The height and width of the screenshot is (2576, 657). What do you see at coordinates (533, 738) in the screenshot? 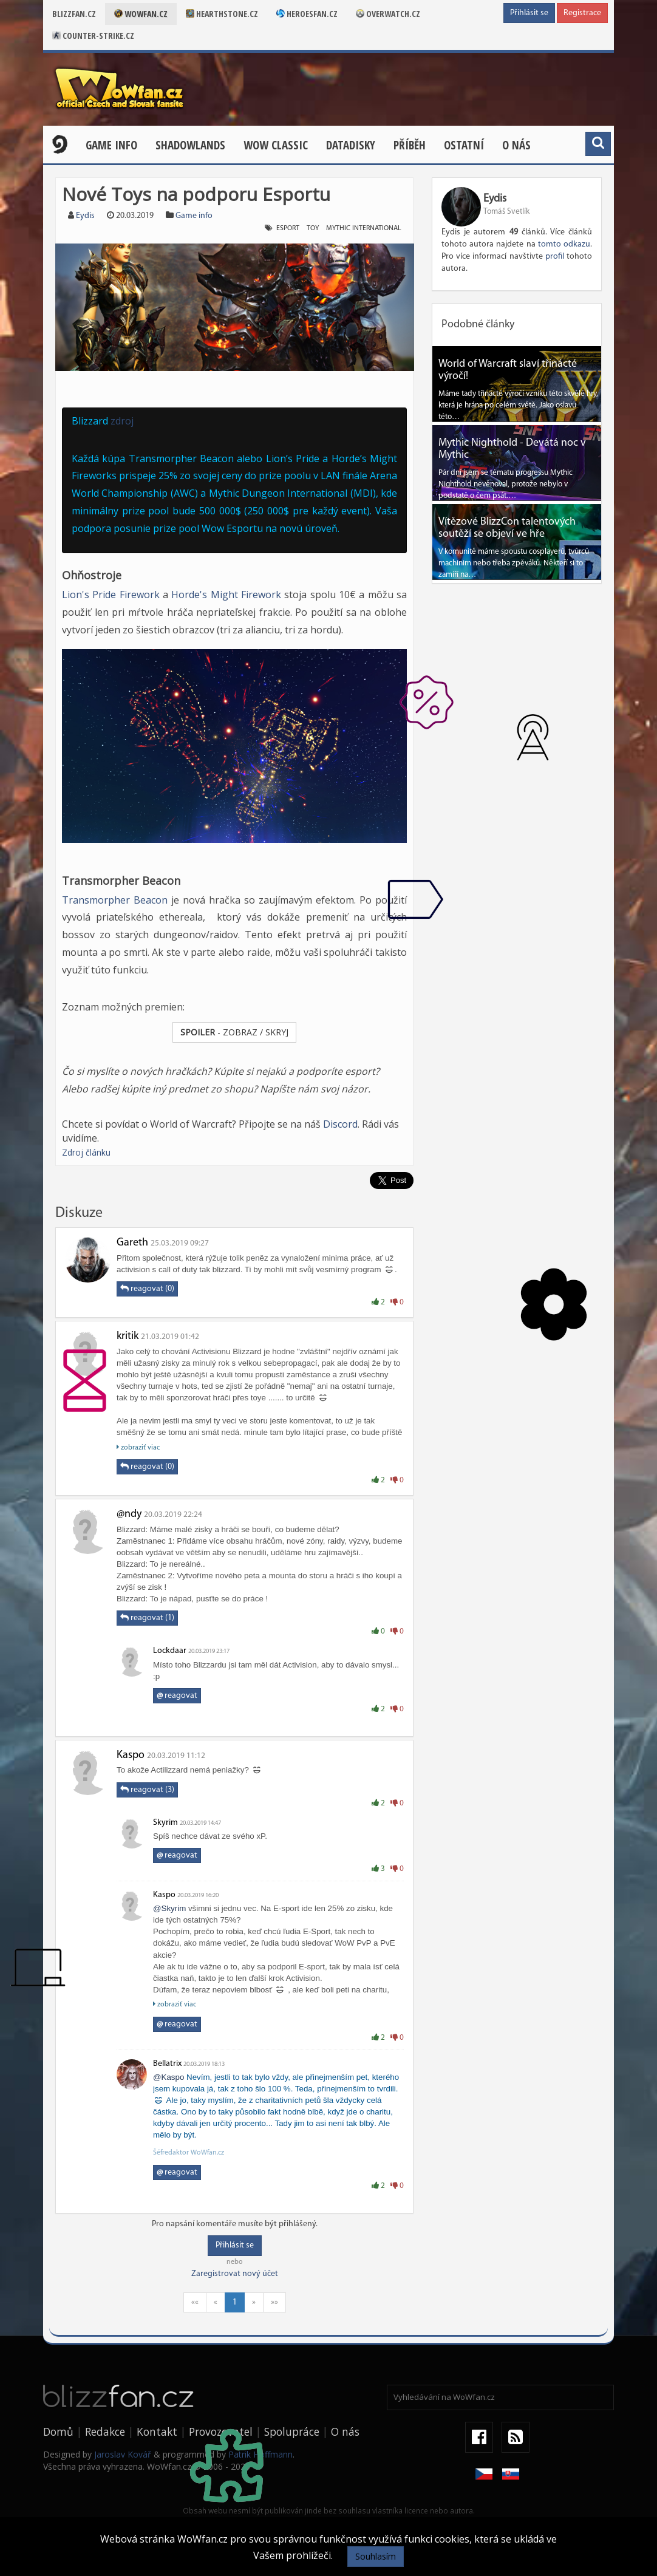
I see `indicates cellular network signal or connectivity` at bounding box center [533, 738].